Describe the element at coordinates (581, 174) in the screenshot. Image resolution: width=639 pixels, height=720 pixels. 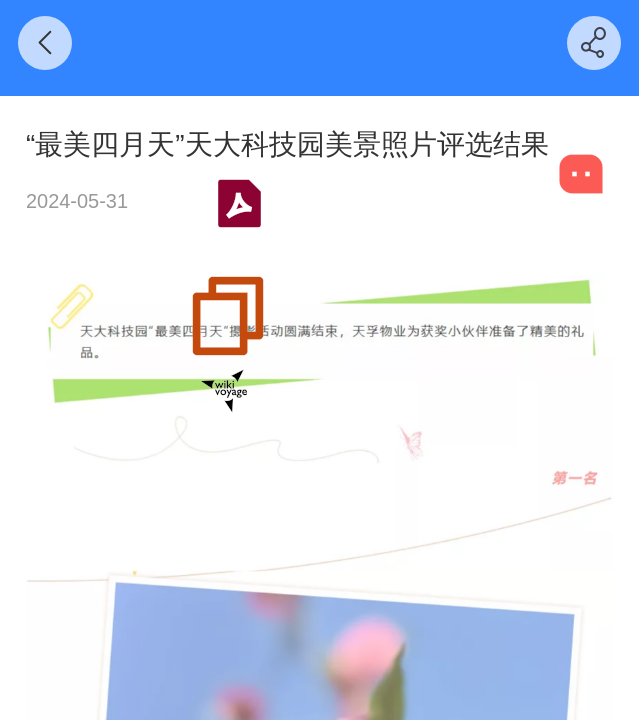
I see `open messaging or chat app` at that location.